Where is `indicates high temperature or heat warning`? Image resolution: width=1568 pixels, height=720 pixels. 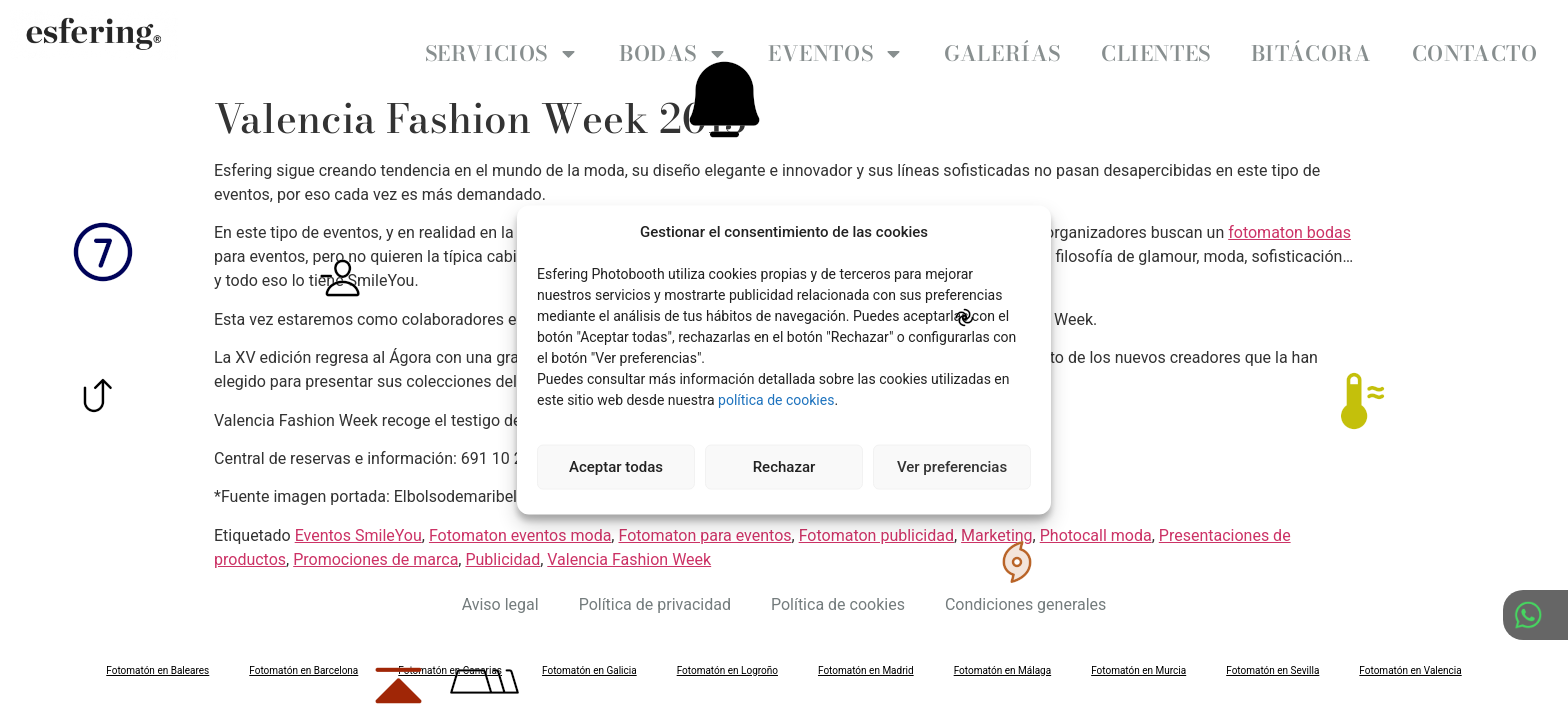 indicates high temperature or heat warning is located at coordinates (1356, 401).